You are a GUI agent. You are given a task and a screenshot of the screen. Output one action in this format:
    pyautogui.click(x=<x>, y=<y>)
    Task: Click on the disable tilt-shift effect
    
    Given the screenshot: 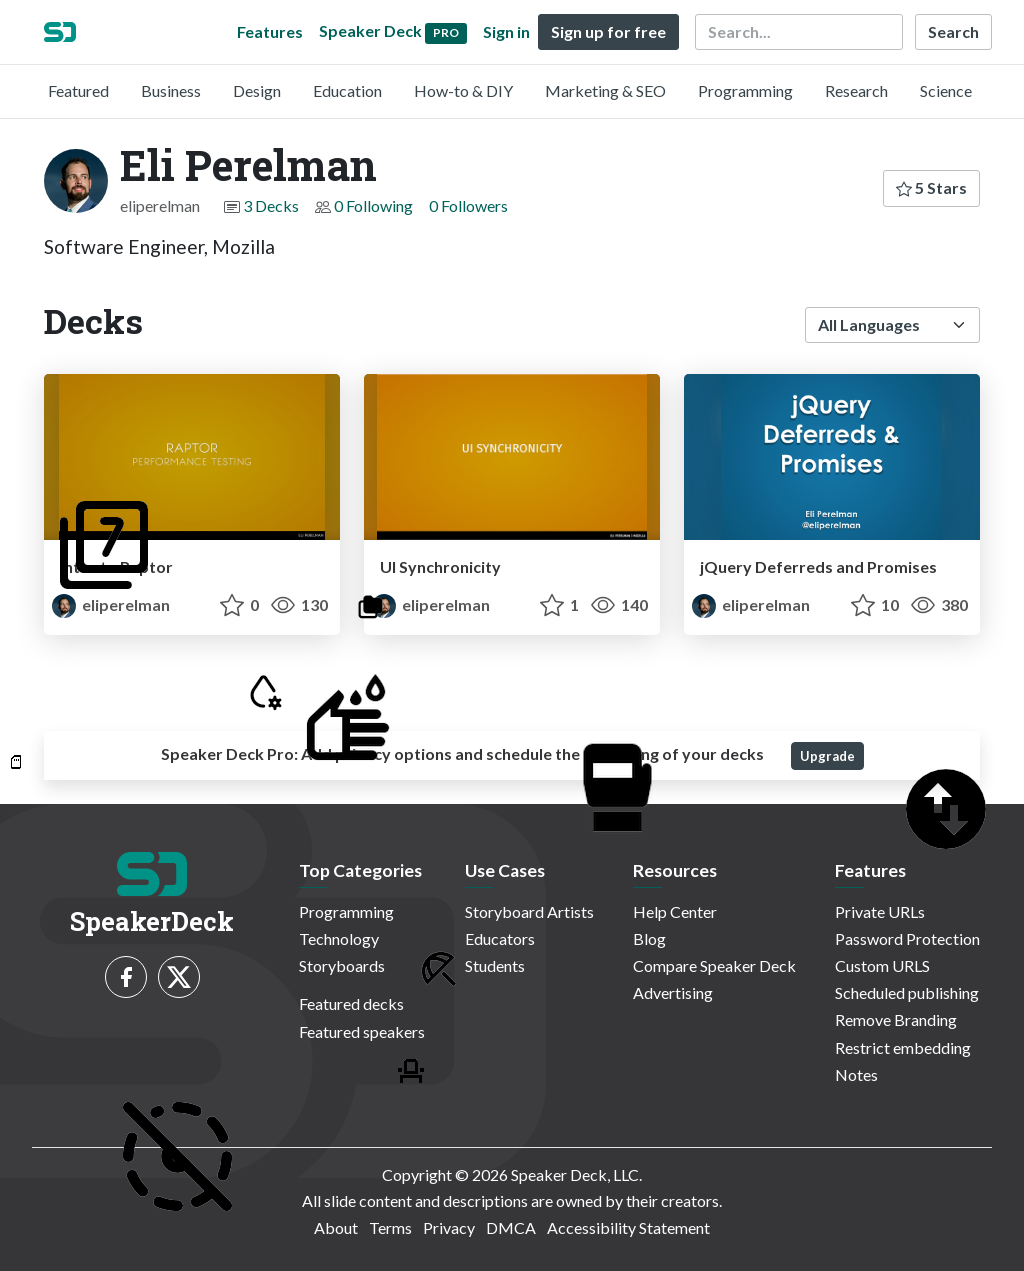 What is the action you would take?
    pyautogui.click(x=177, y=1156)
    